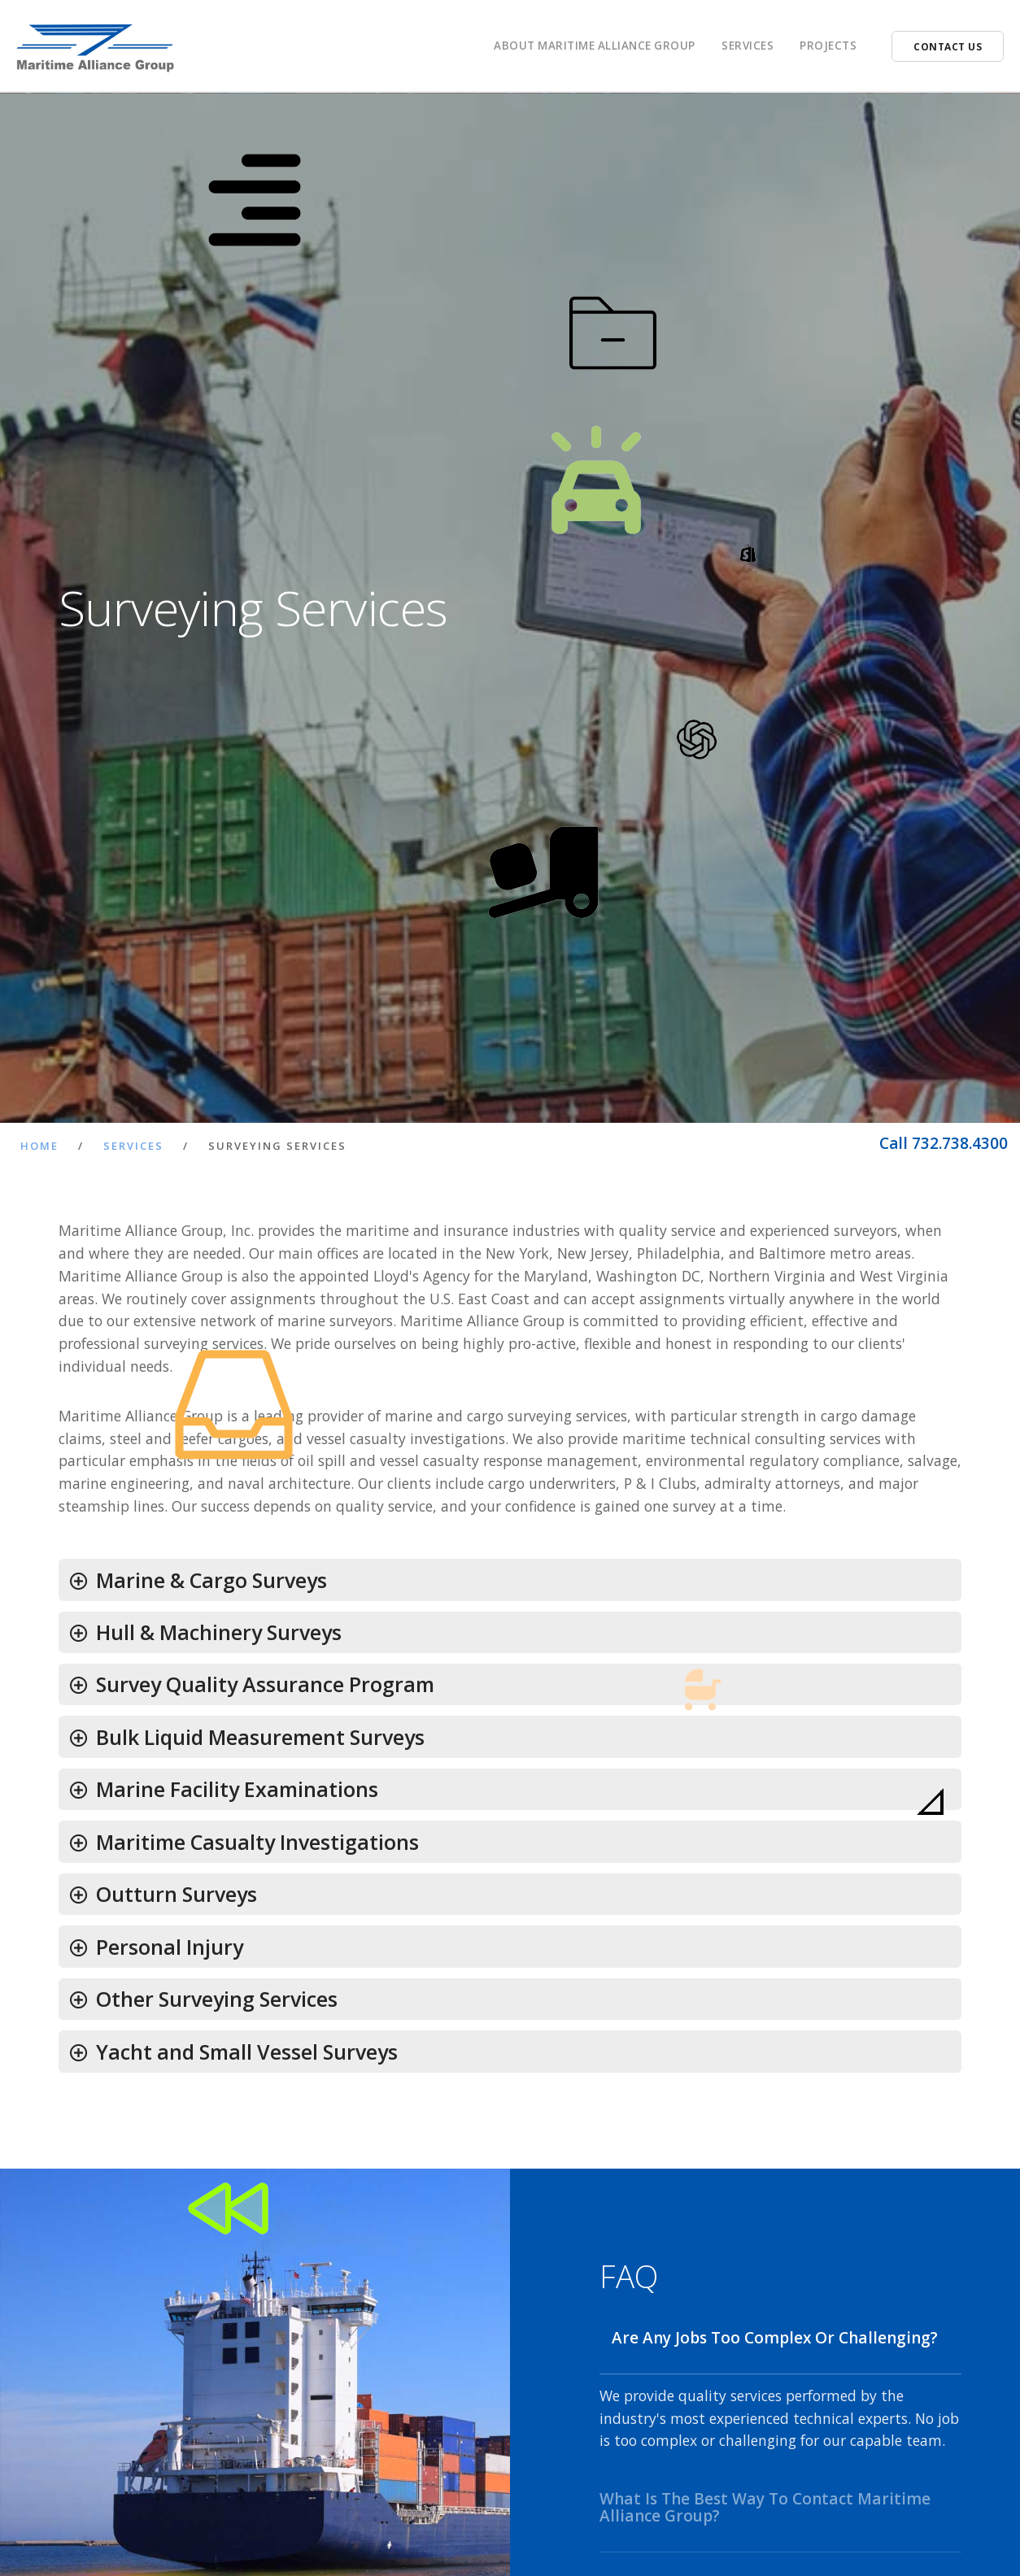  I want to click on rewind or skip backward in media playback, so click(231, 2208).